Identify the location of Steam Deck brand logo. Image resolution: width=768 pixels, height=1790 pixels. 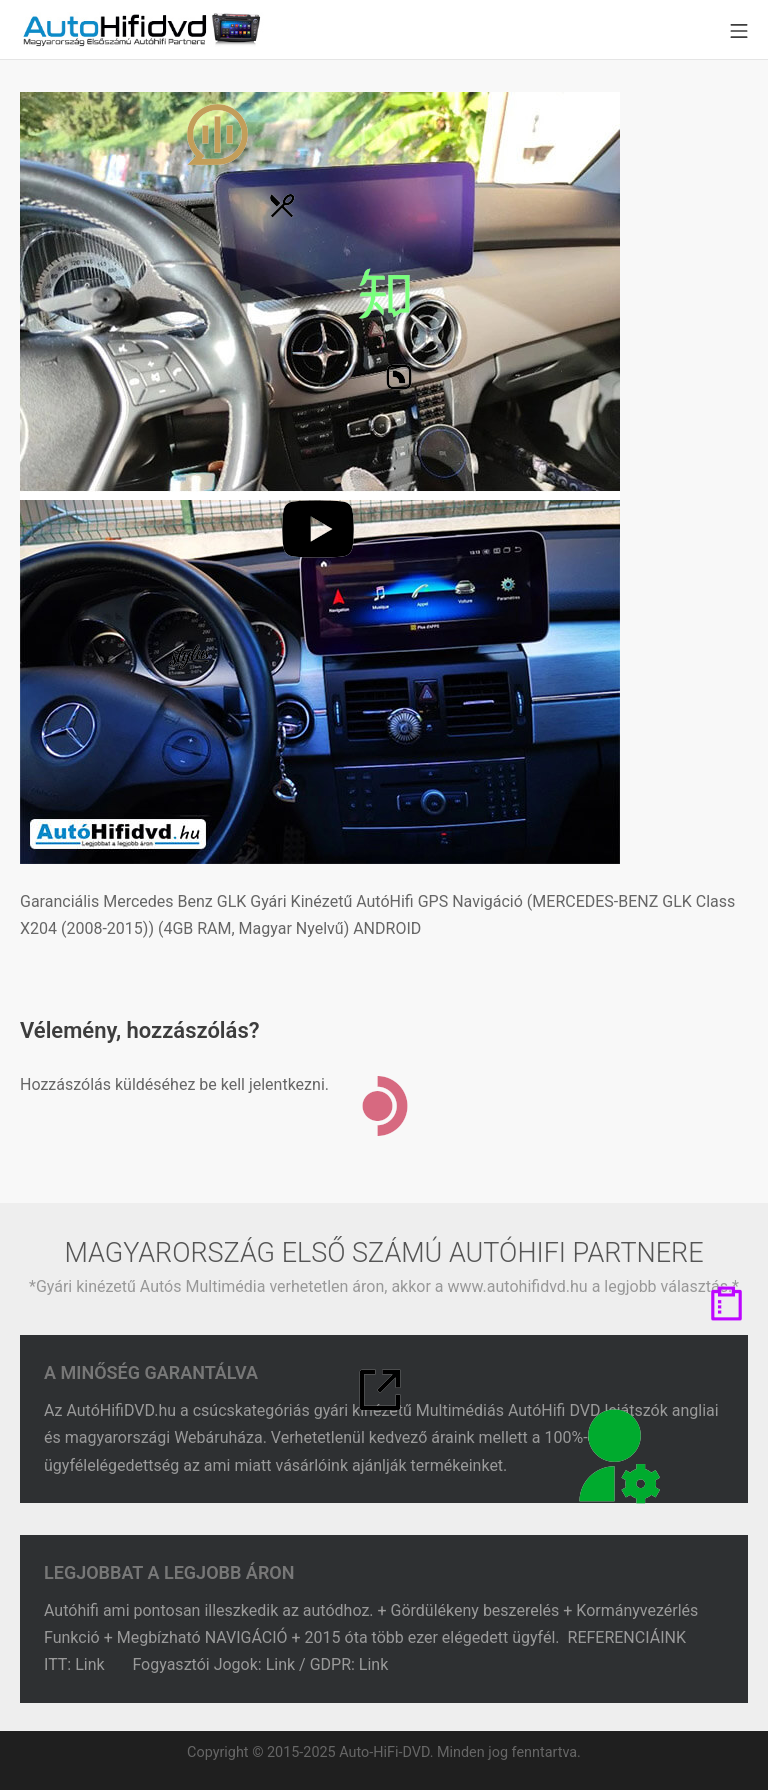
(385, 1106).